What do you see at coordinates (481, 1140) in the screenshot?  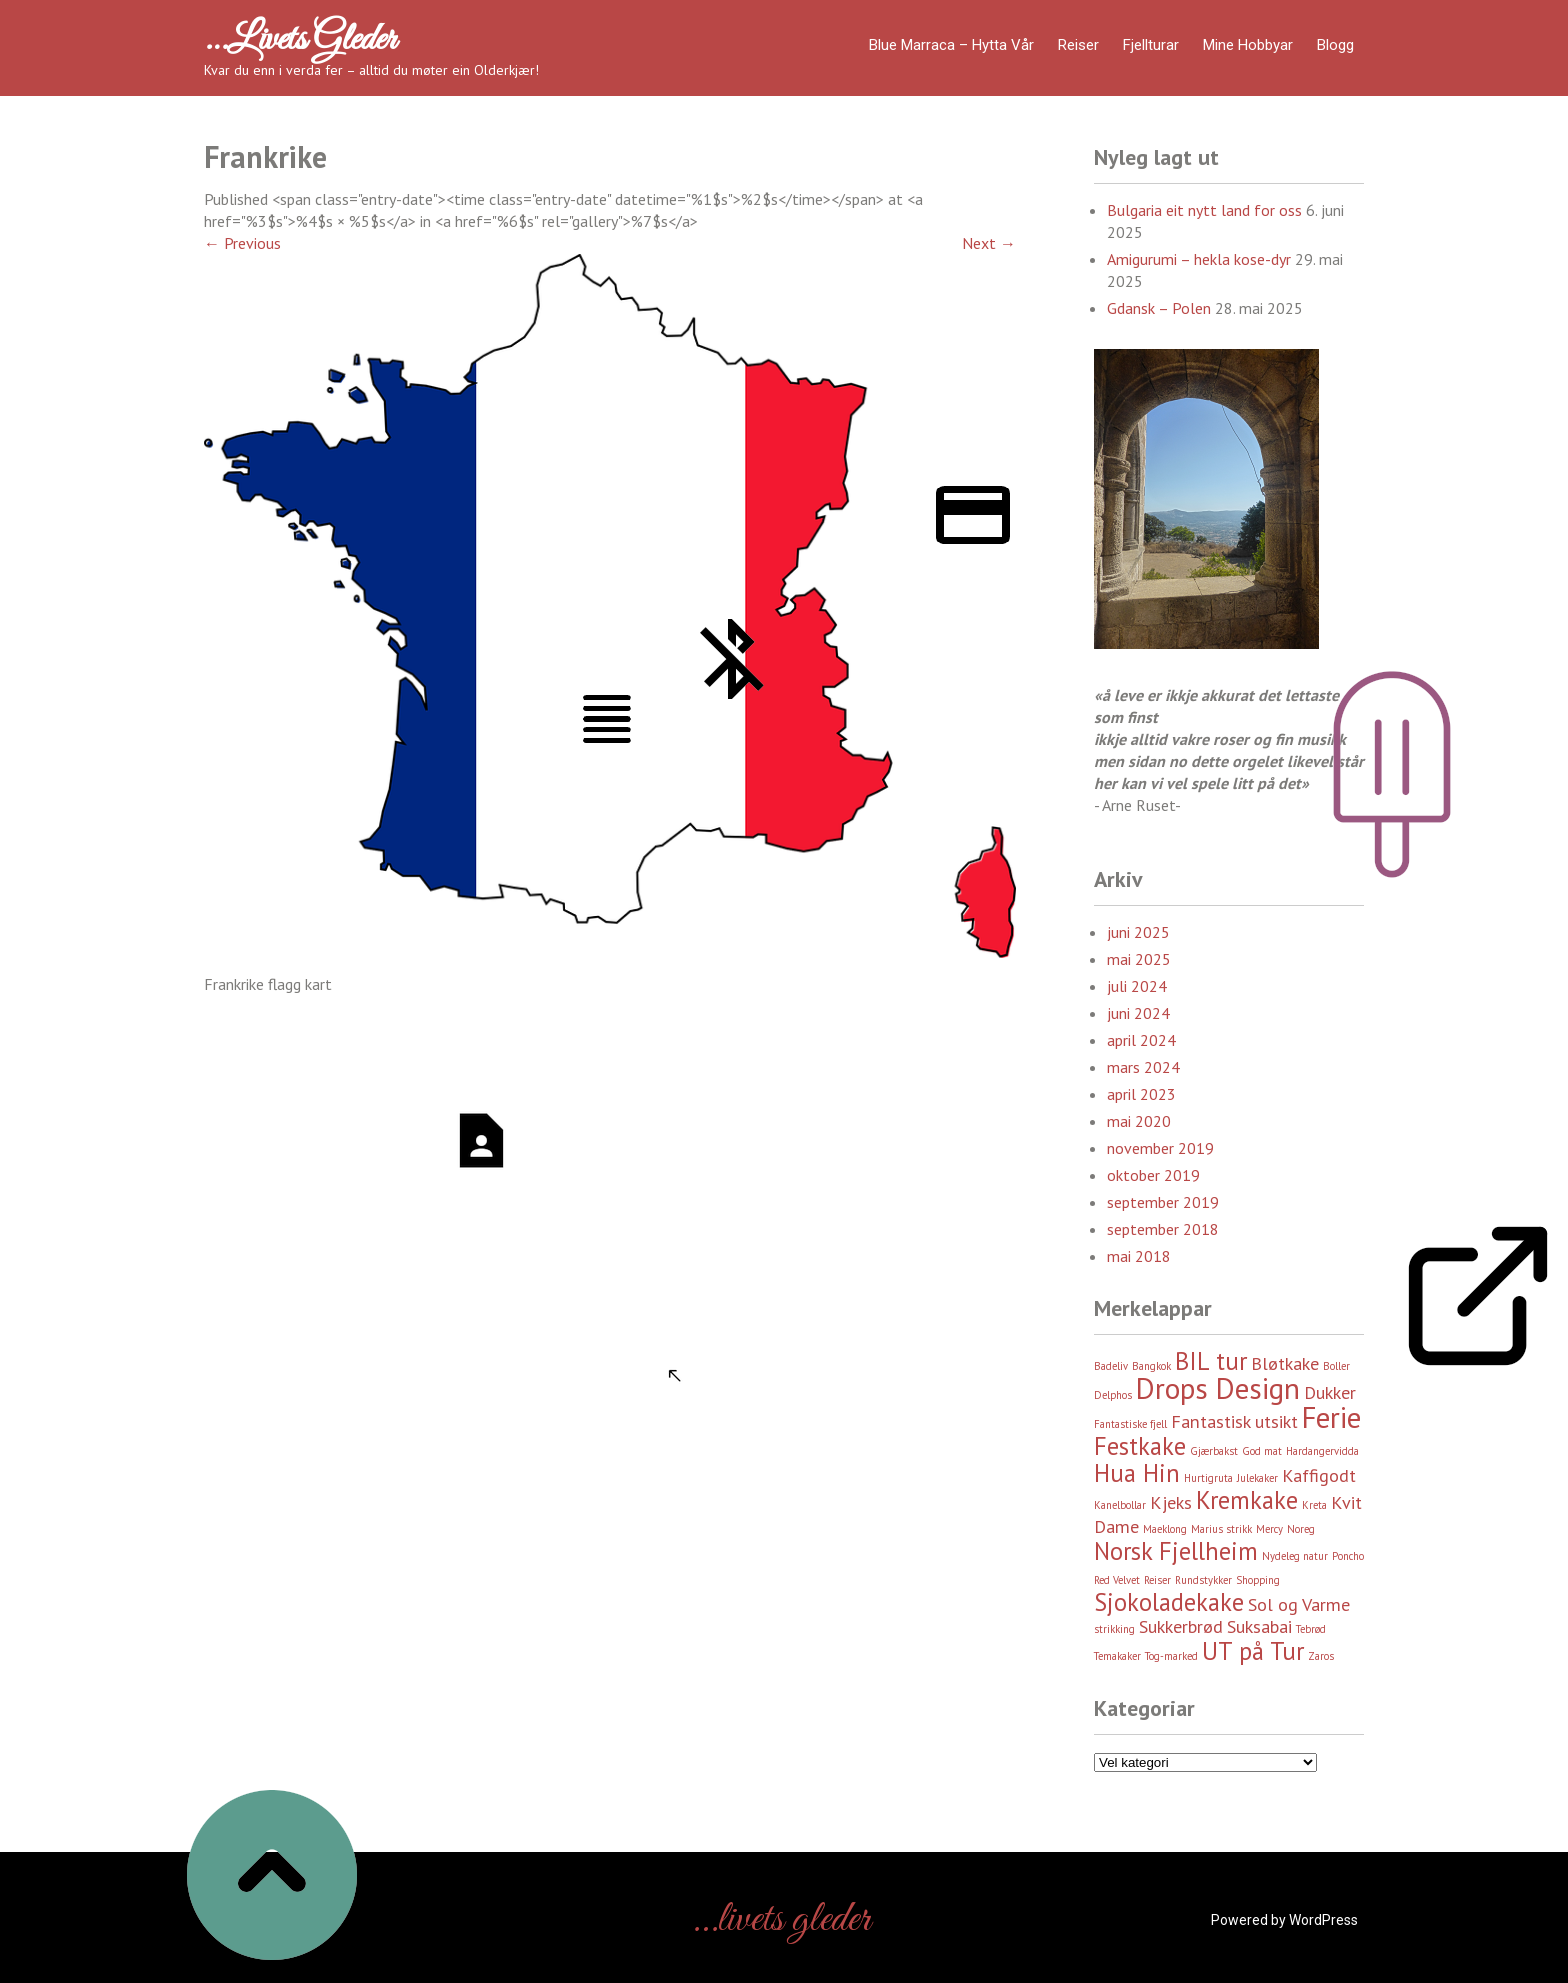 I see `view contact details` at bounding box center [481, 1140].